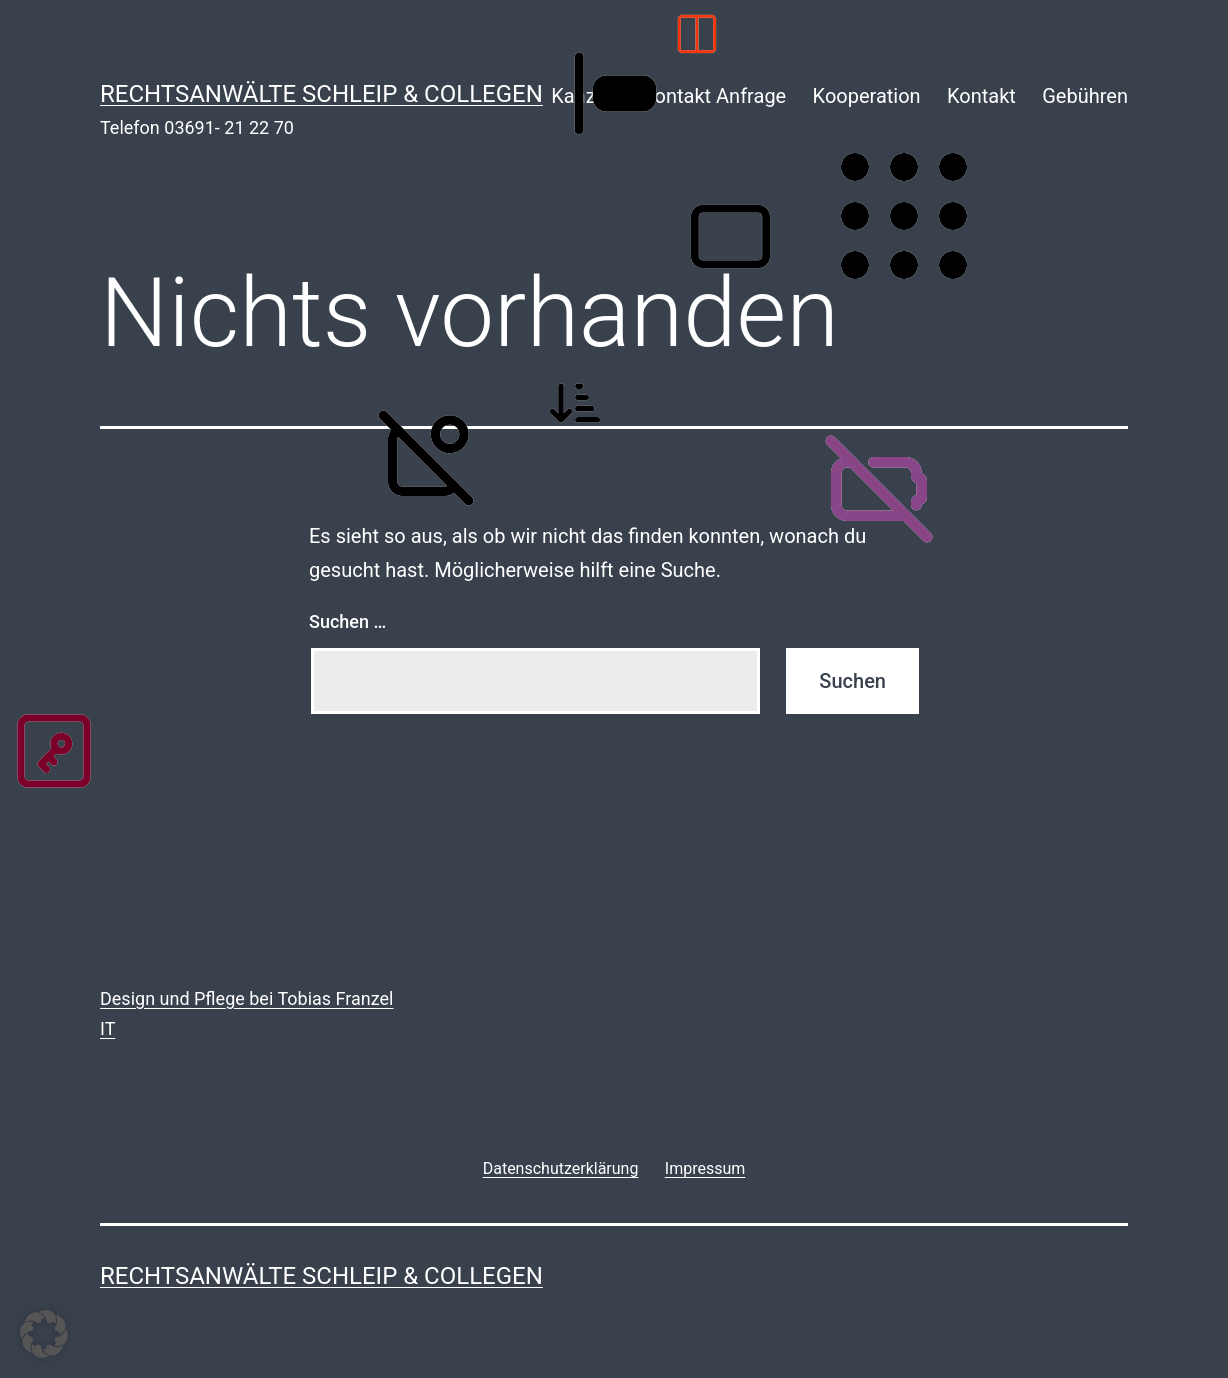 This screenshot has height=1378, width=1228. What do you see at coordinates (426, 458) in the screenshot?
I see `mute or disable notifications` at bounding box center [426, 458].